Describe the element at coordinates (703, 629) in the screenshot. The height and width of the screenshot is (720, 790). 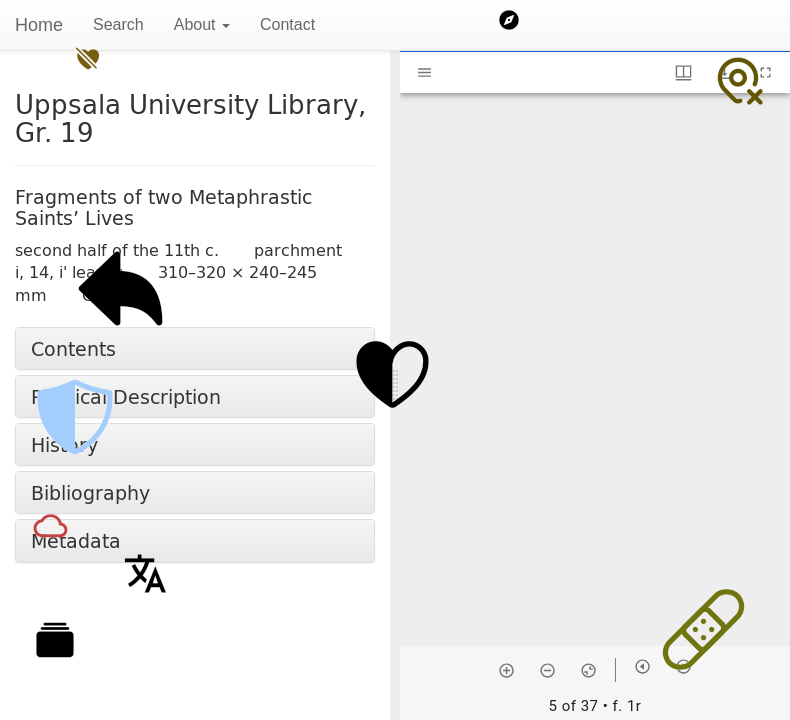
I see `access first aid or medical information` at that location.